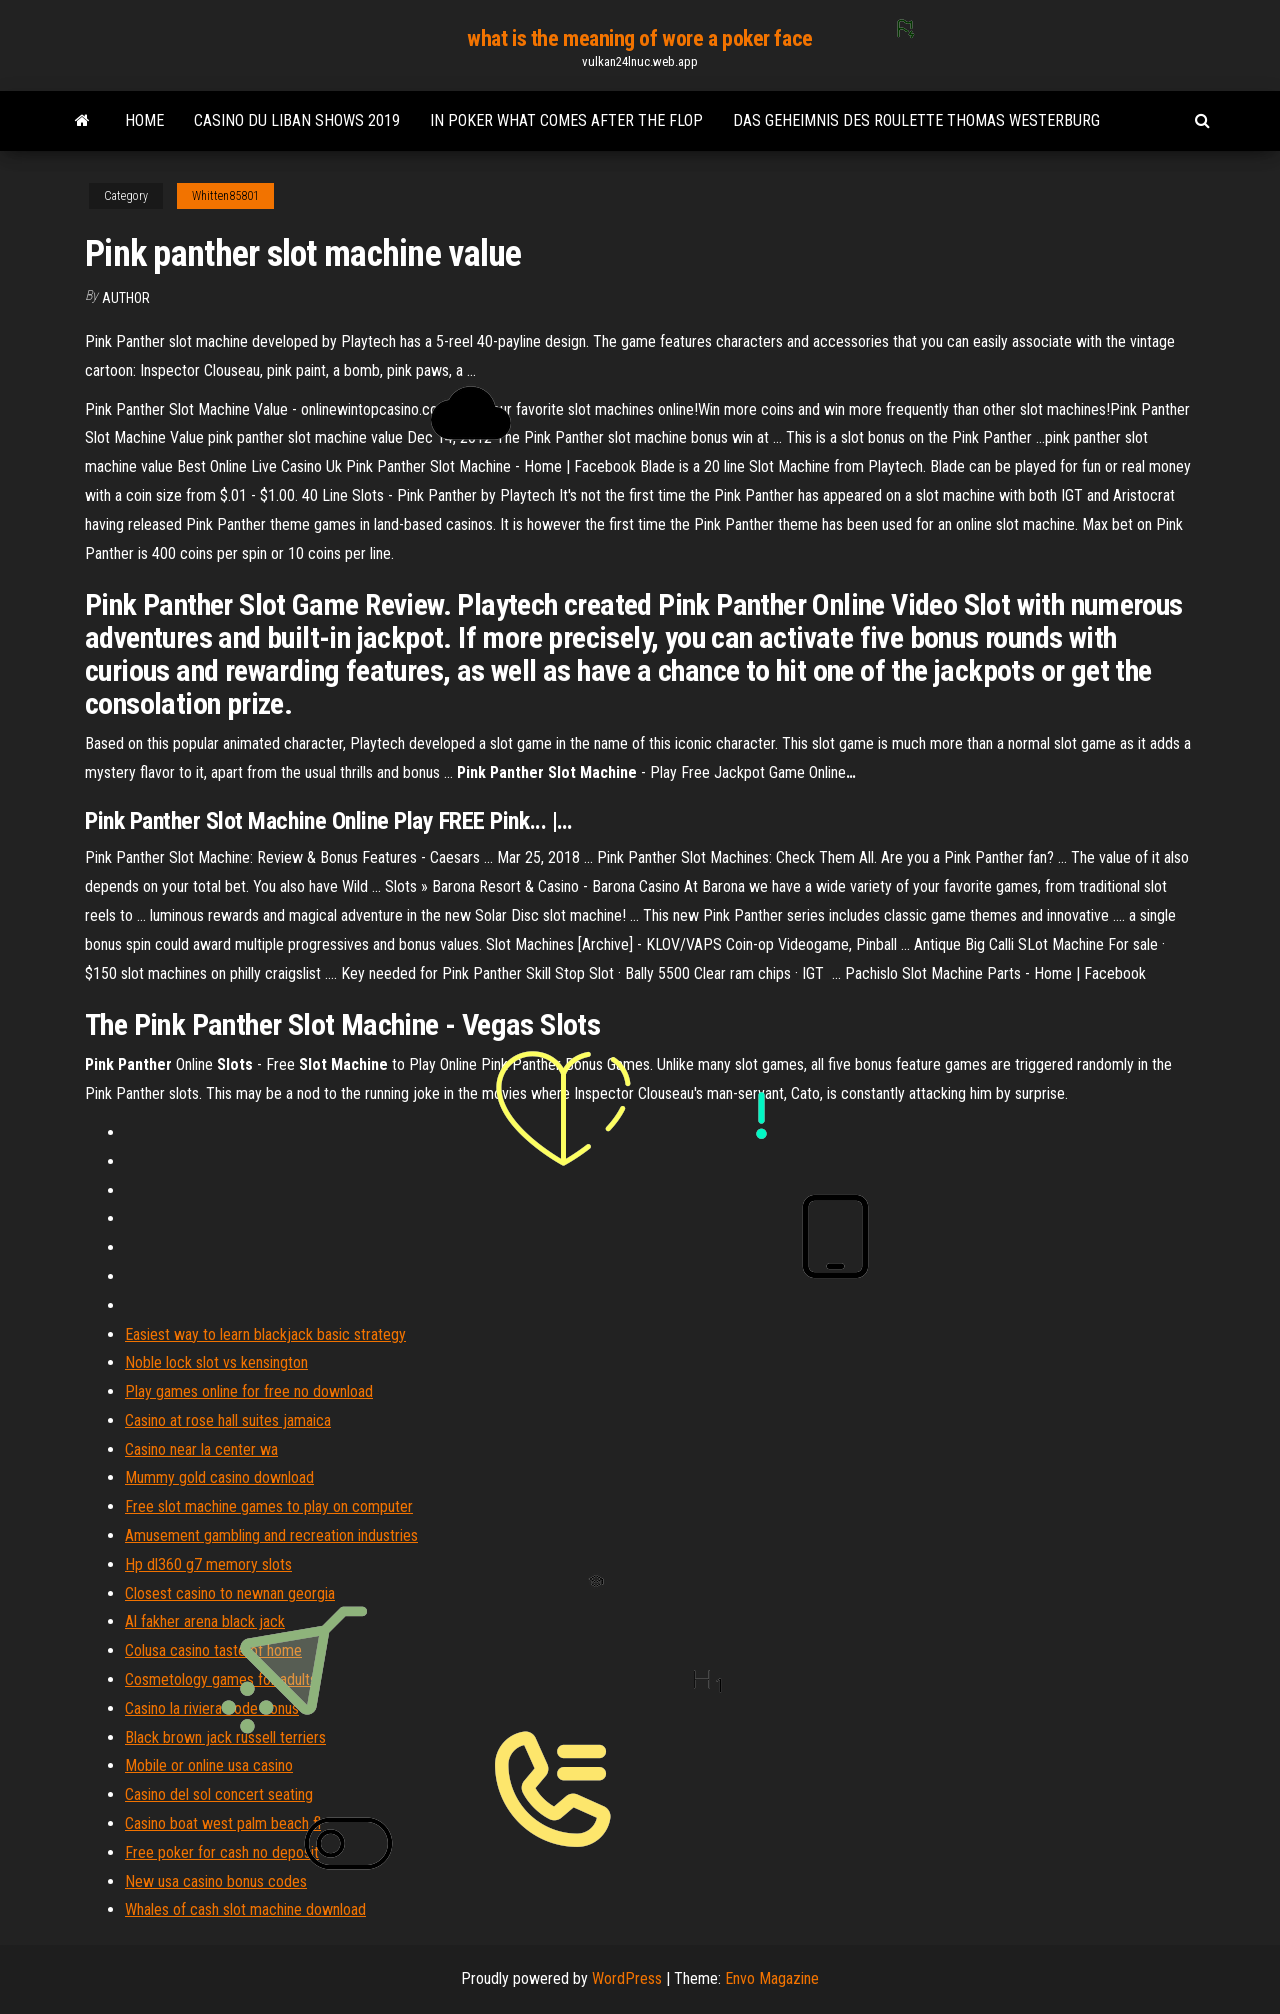  Describe the element at coordinates (835, 1236) in the screenshot. I see `view on tablet device` at that location.